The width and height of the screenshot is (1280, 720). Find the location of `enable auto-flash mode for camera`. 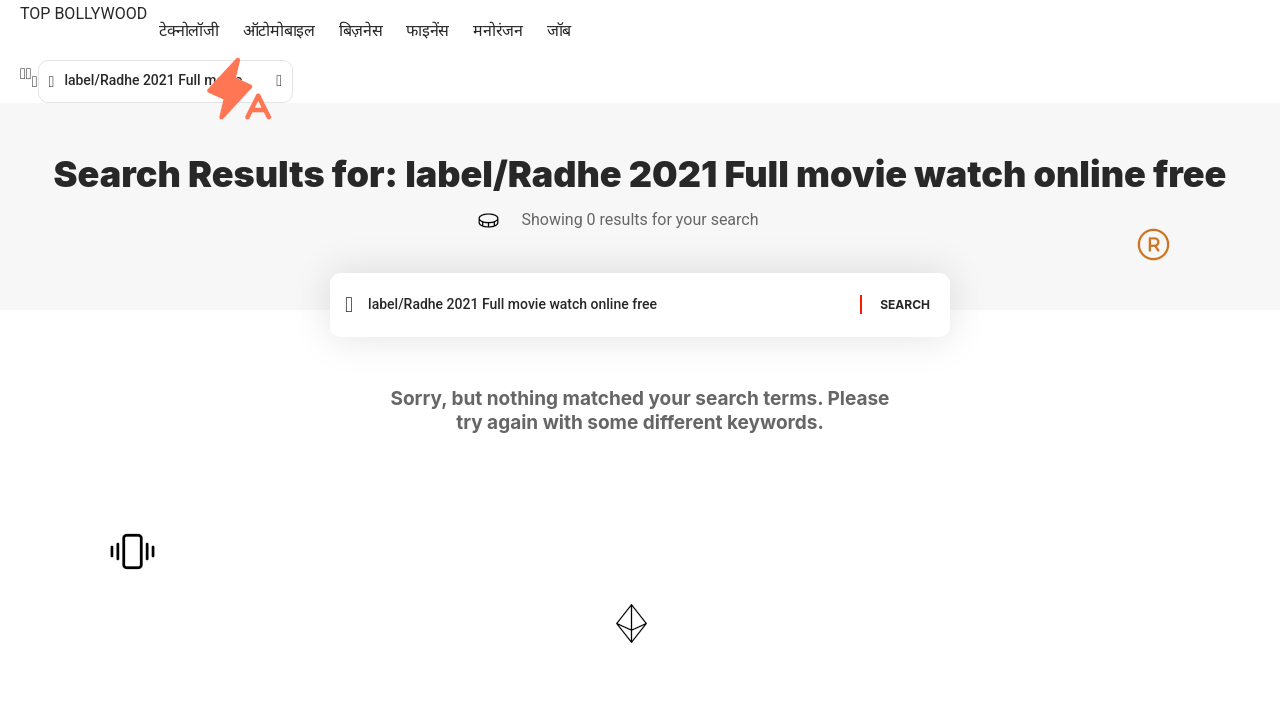

enable auto-flash mode for camera is located at coordinates (238, 91).